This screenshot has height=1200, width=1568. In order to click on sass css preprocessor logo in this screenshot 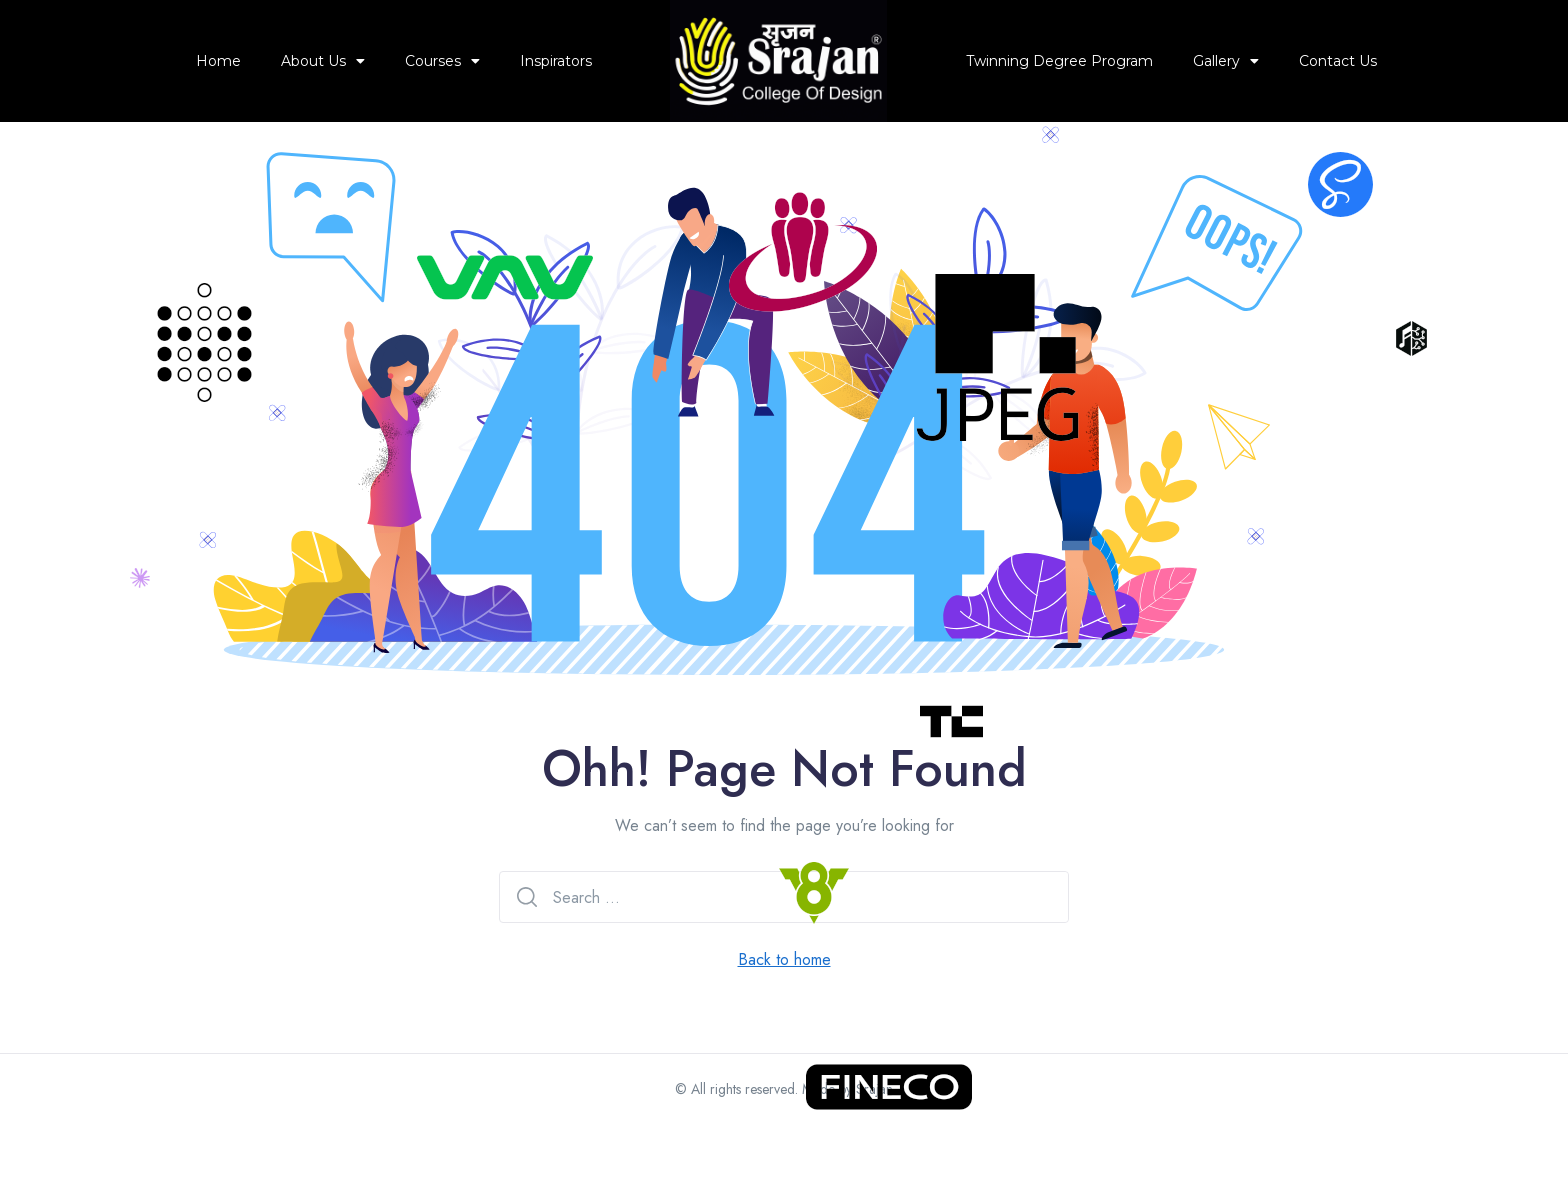, I will do `click(1340, 184)`.